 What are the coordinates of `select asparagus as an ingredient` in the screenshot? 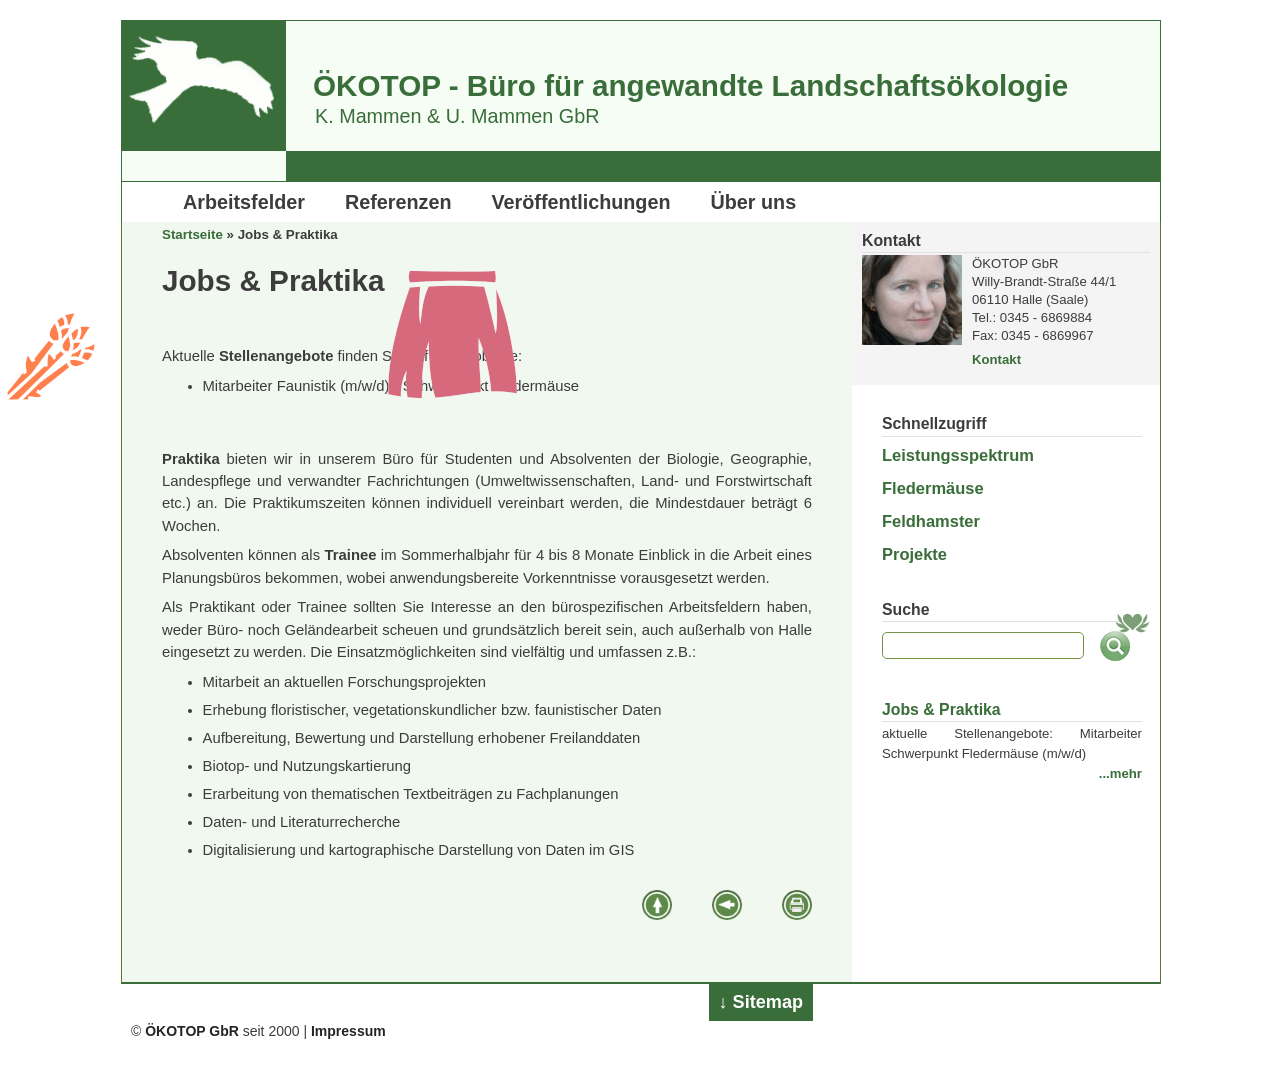 It's located at (51, 356).